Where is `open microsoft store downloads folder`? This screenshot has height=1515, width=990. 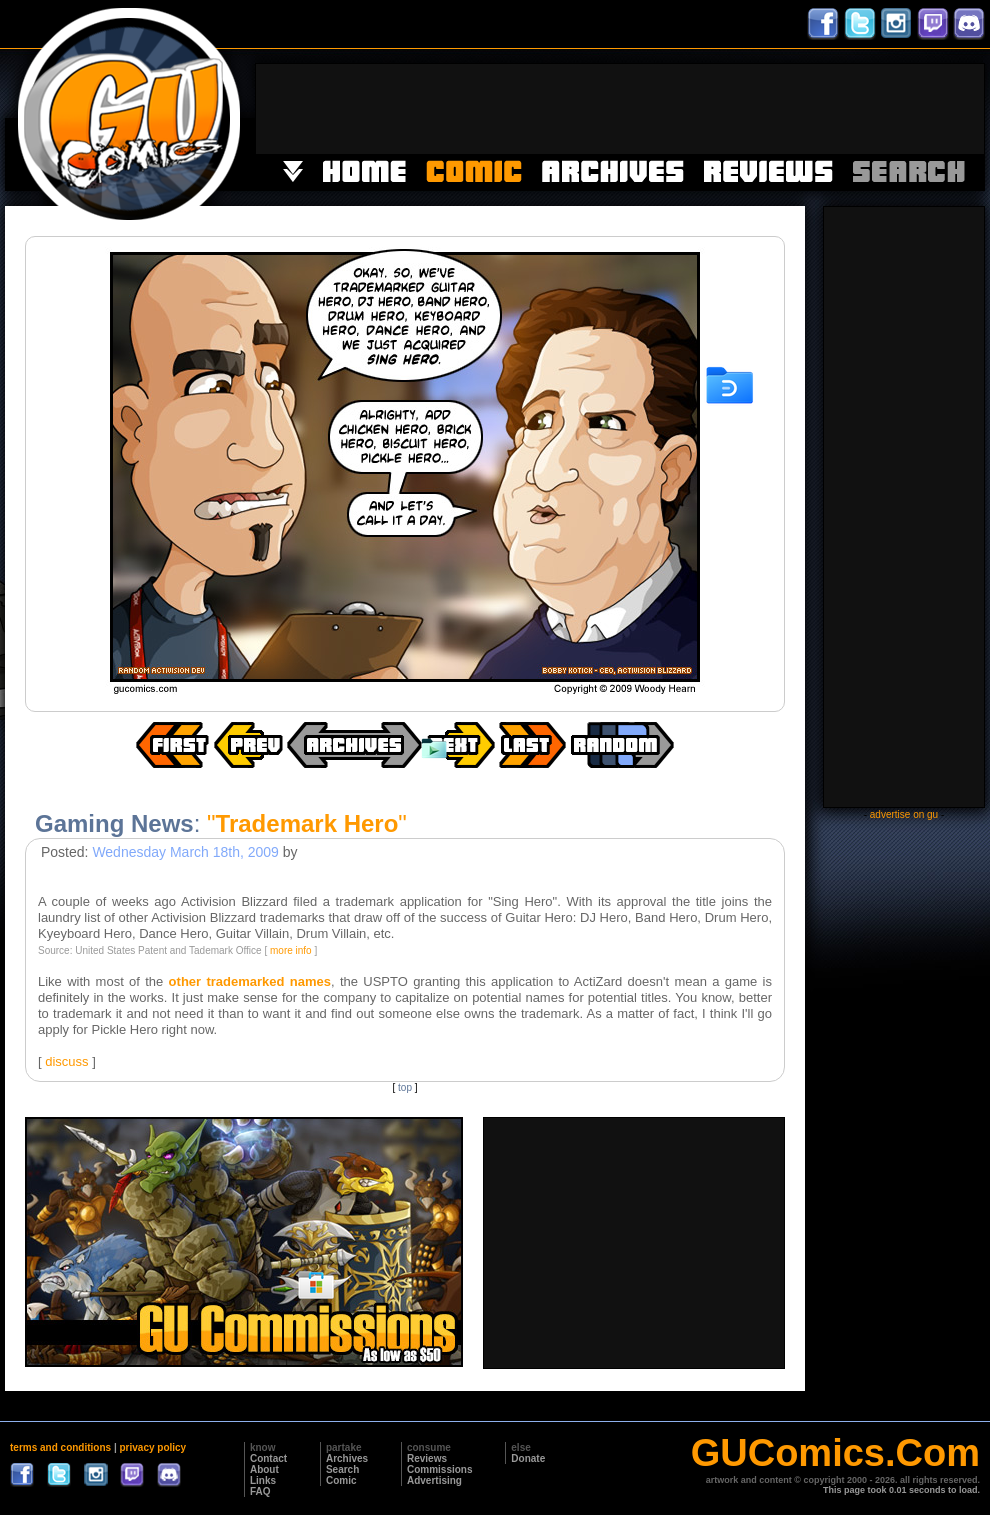 open microsoft store downloads folder is located at coordinates (316, 1286).